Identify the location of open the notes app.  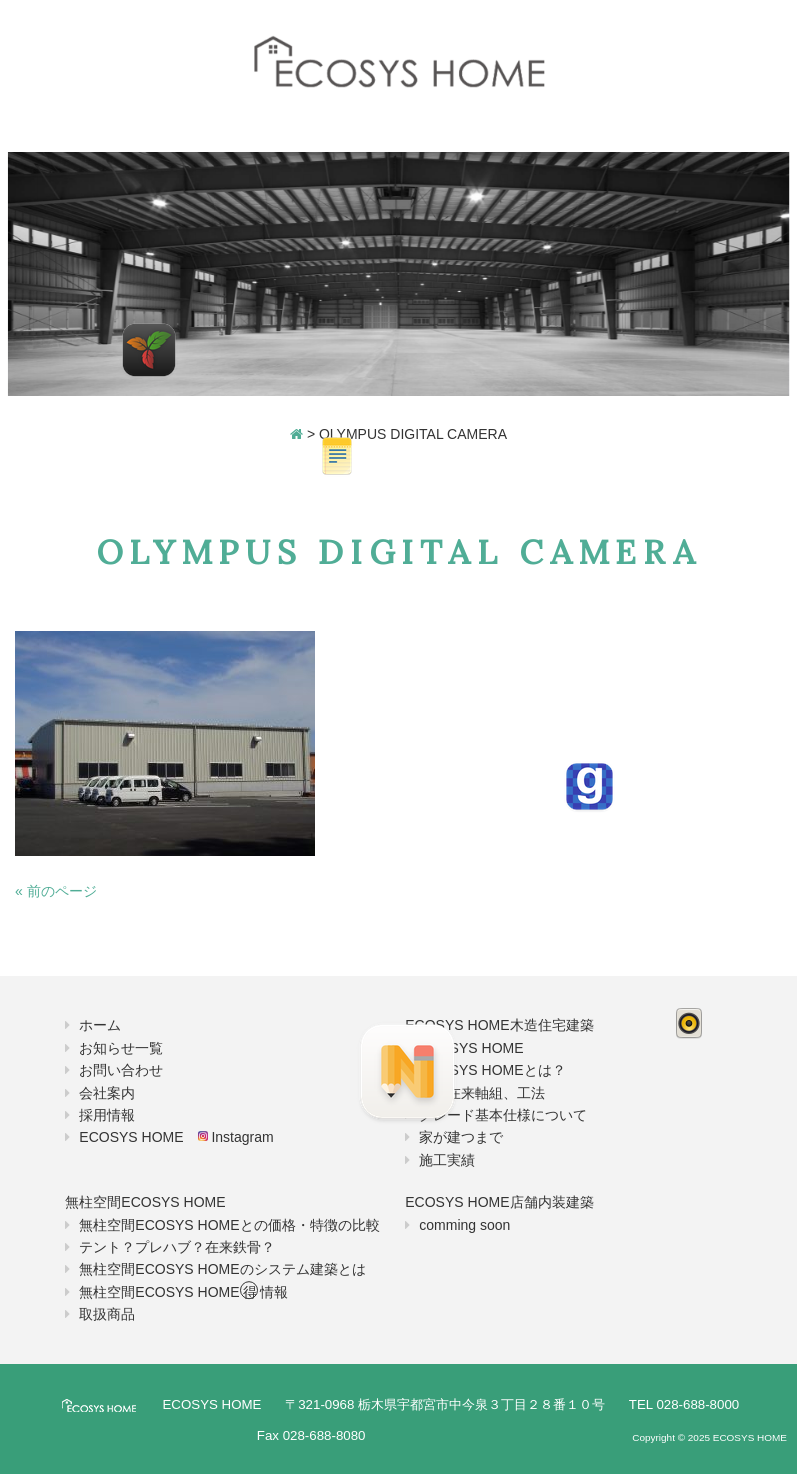
(337, 456).